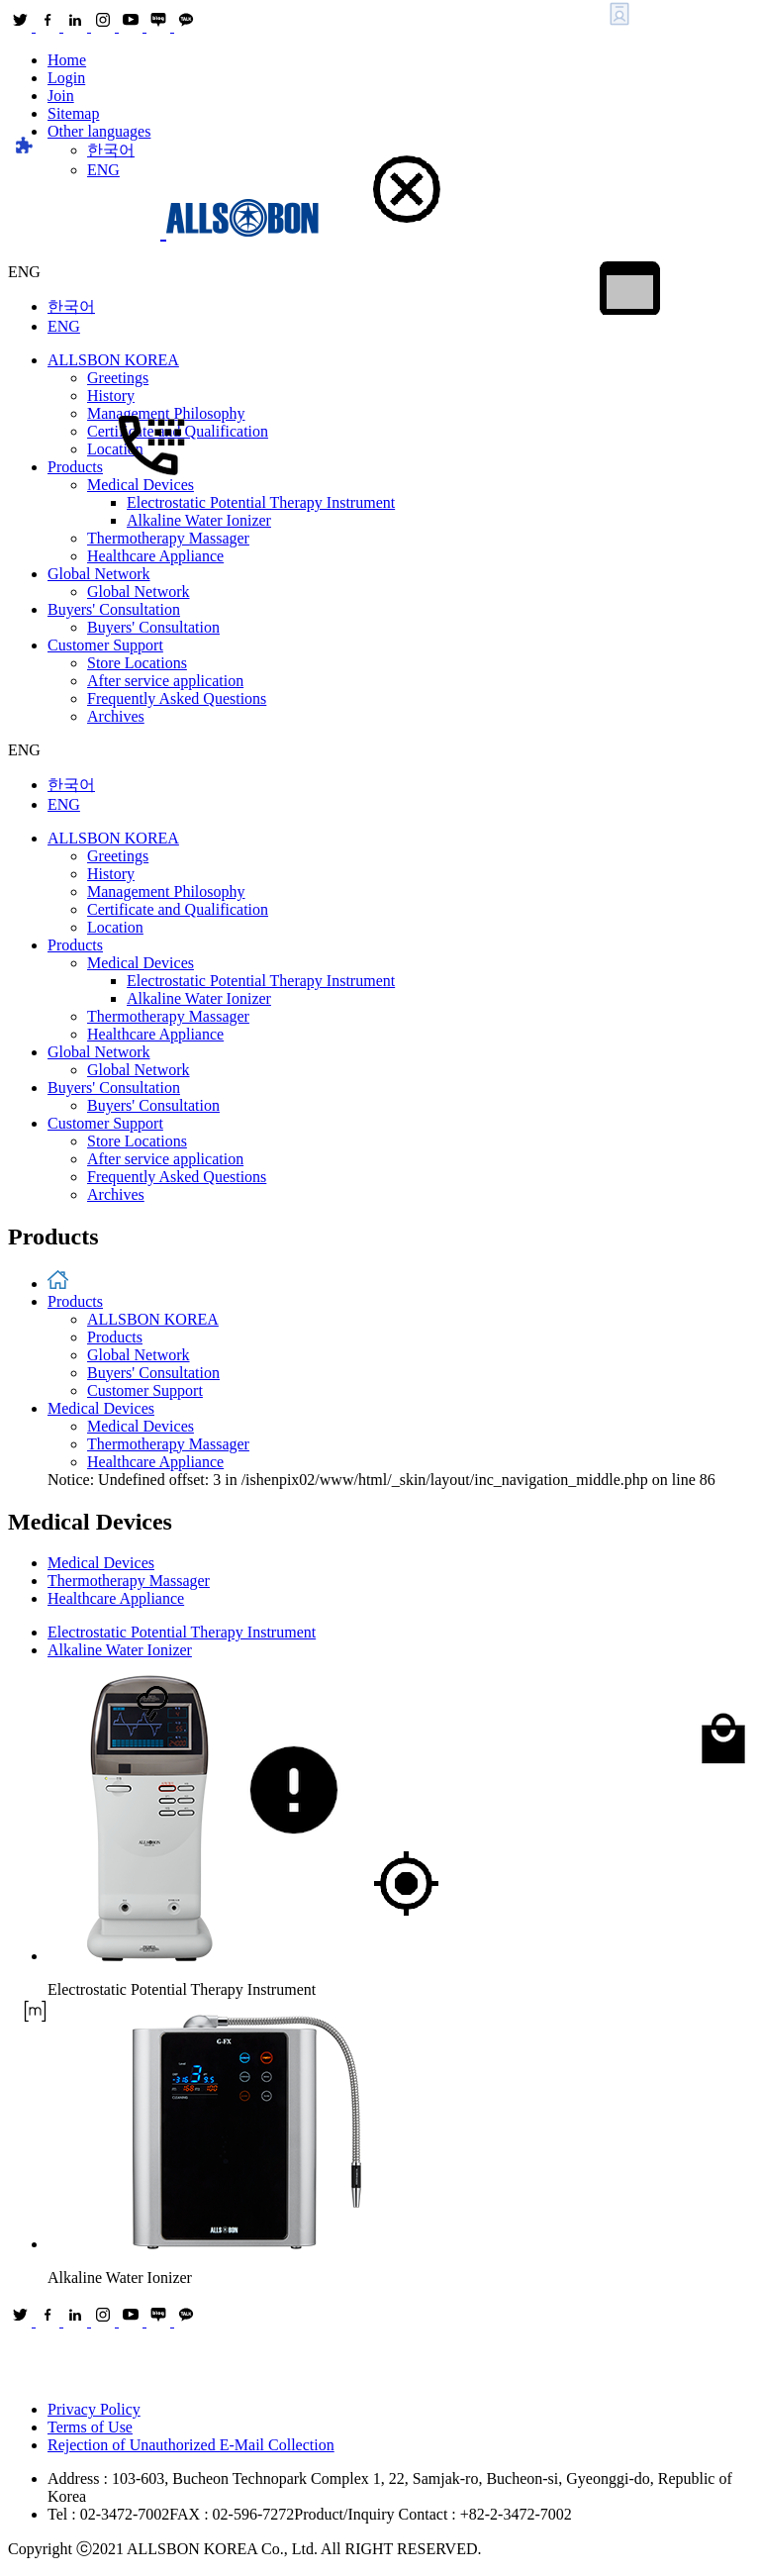  I want to click on indicates an error or problem has occurred, so click(294, 1790).